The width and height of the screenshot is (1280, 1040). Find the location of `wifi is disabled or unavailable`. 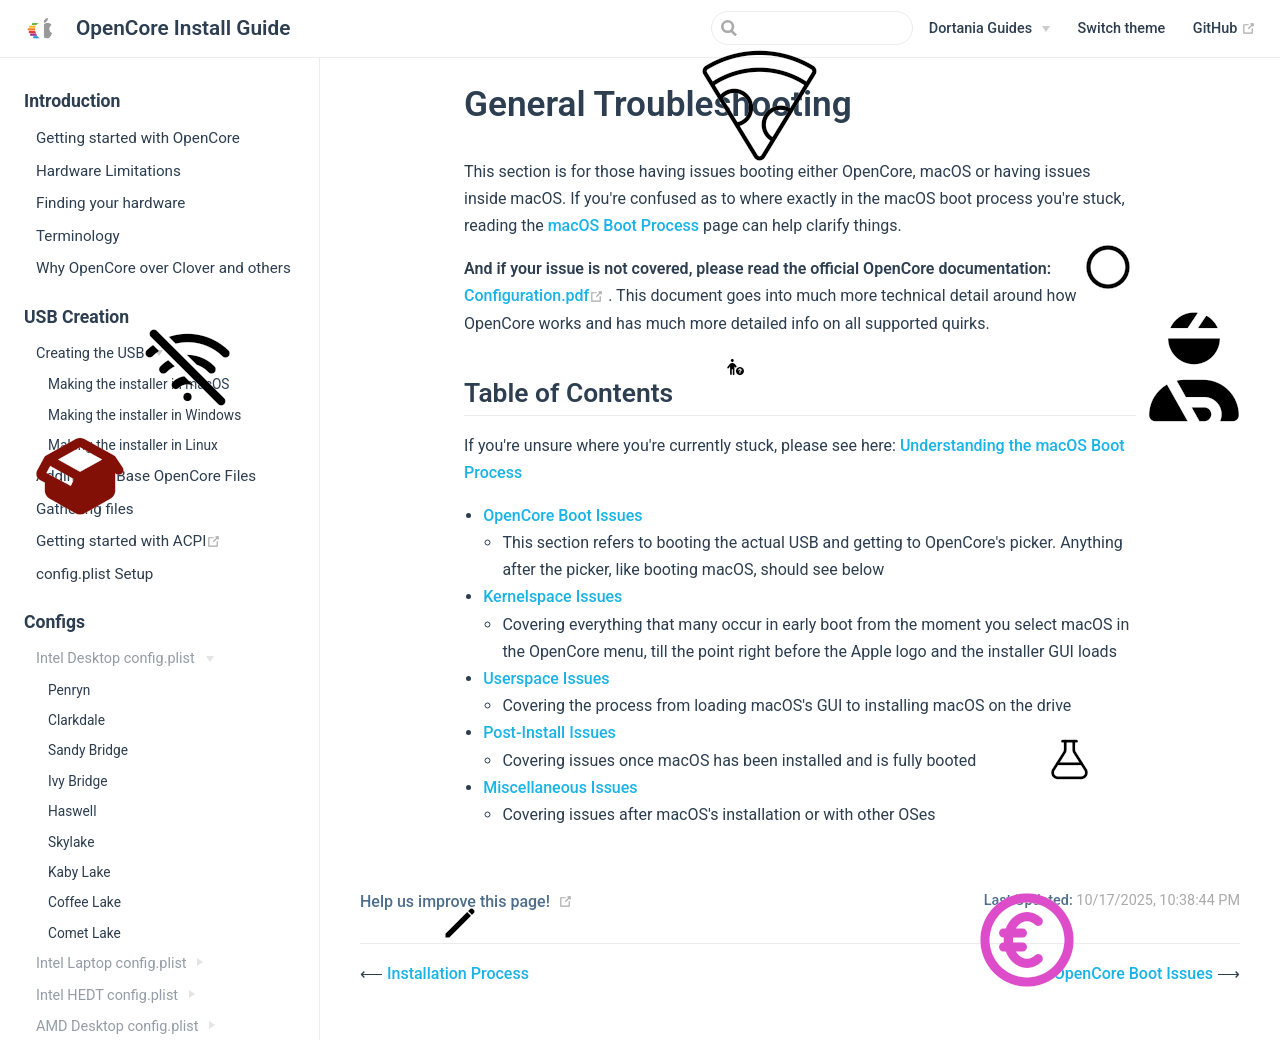

wifi is disabled or unavailable is located at coordinates (187, 367).